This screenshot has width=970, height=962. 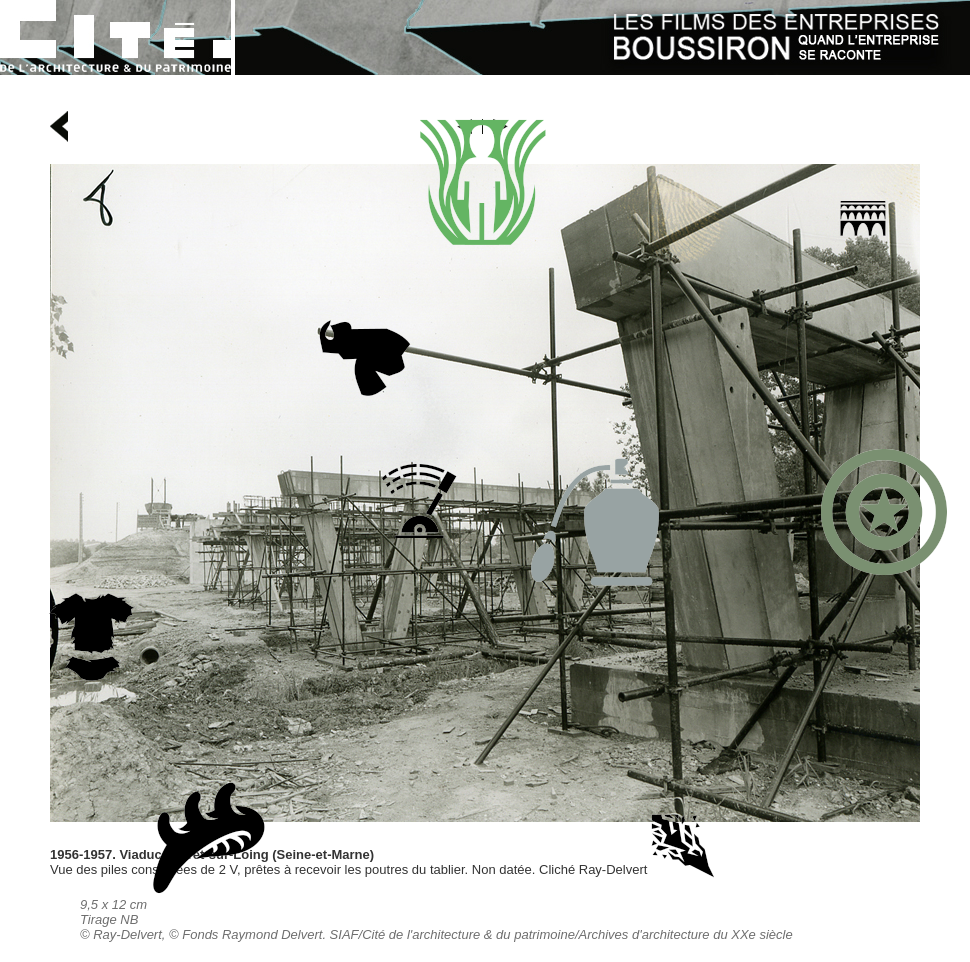 I want to click on represents american or patriotic-themed content, so click(x=884, y=512).